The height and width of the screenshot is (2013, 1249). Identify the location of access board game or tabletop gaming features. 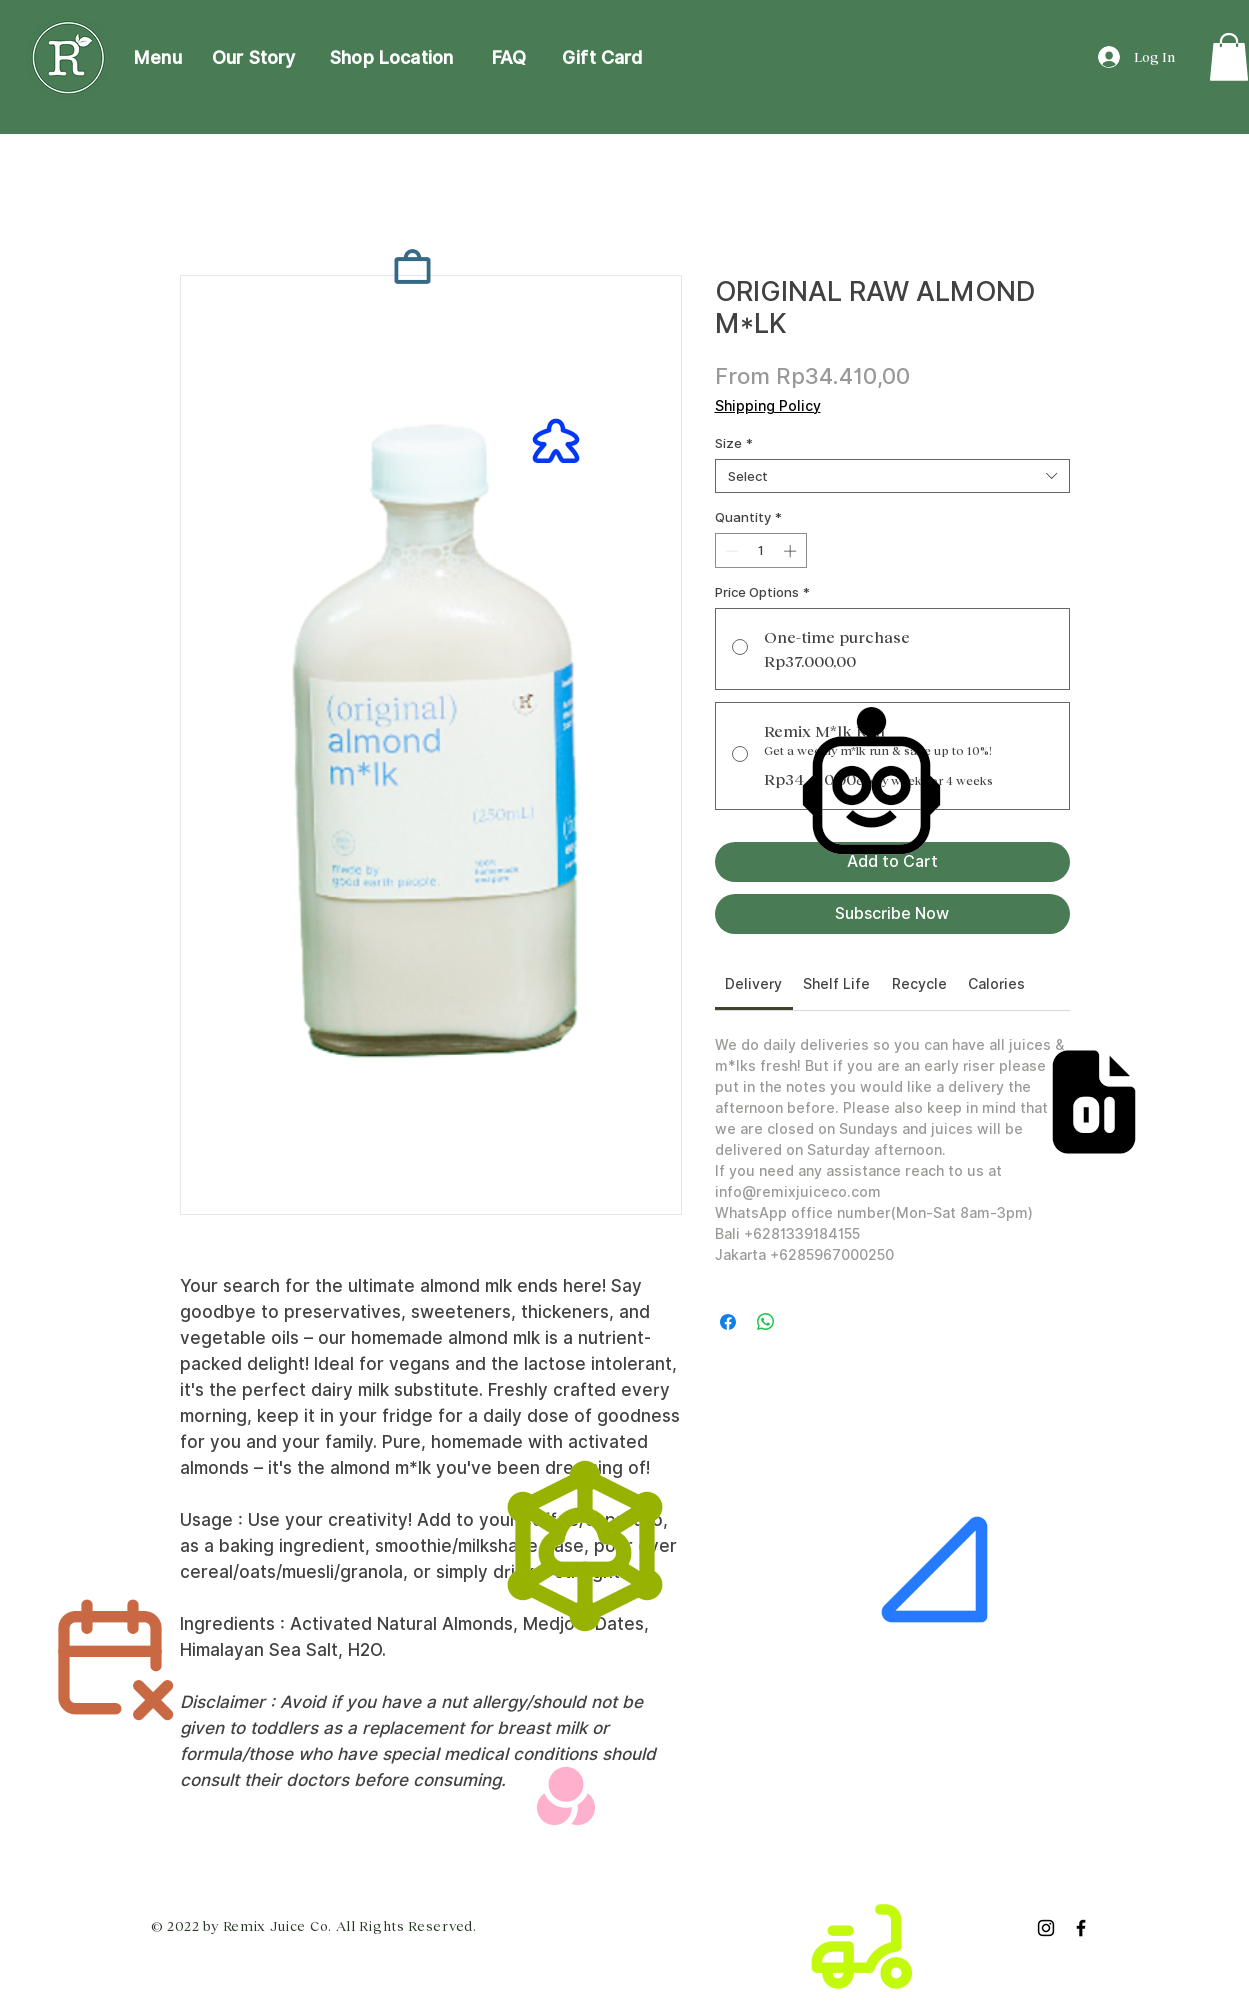
(556, 442).